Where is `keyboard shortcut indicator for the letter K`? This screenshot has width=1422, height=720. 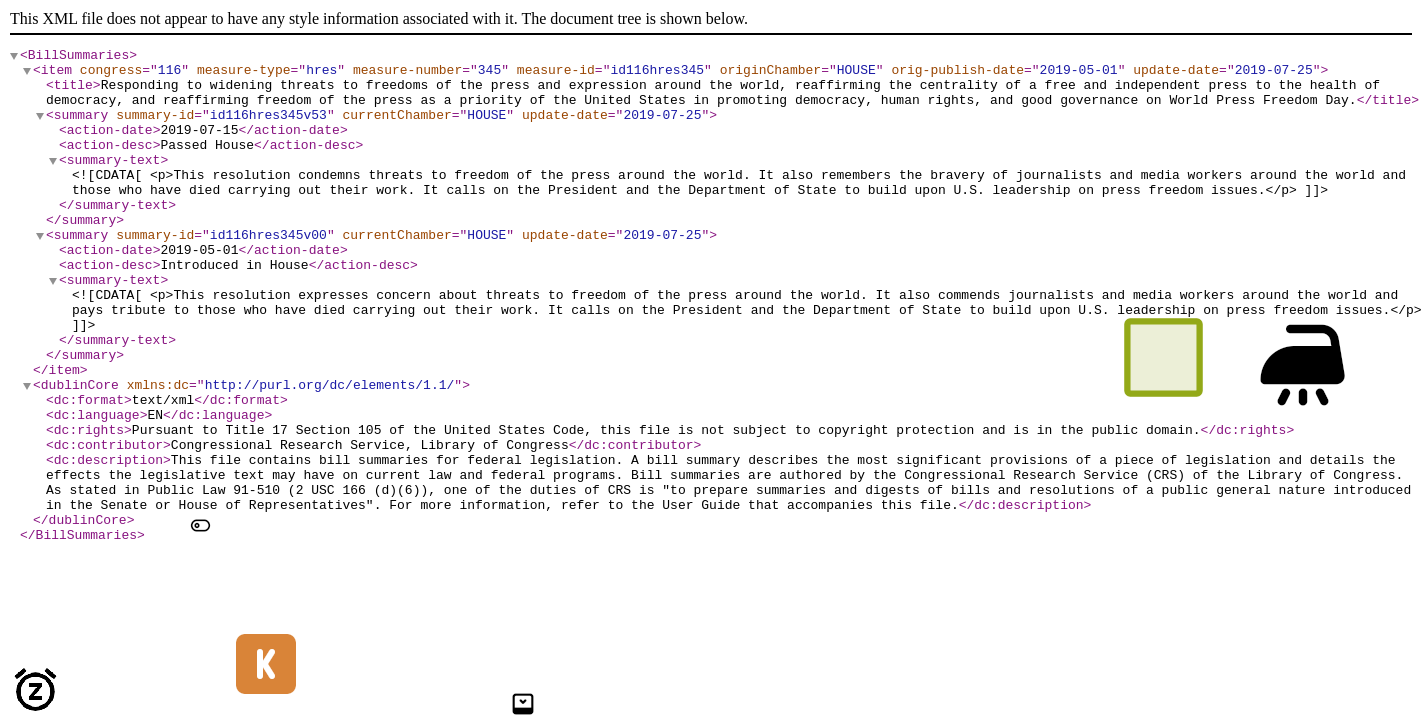 keyboard shortcut indicator for the letter K is located at coordinates (266, 664).